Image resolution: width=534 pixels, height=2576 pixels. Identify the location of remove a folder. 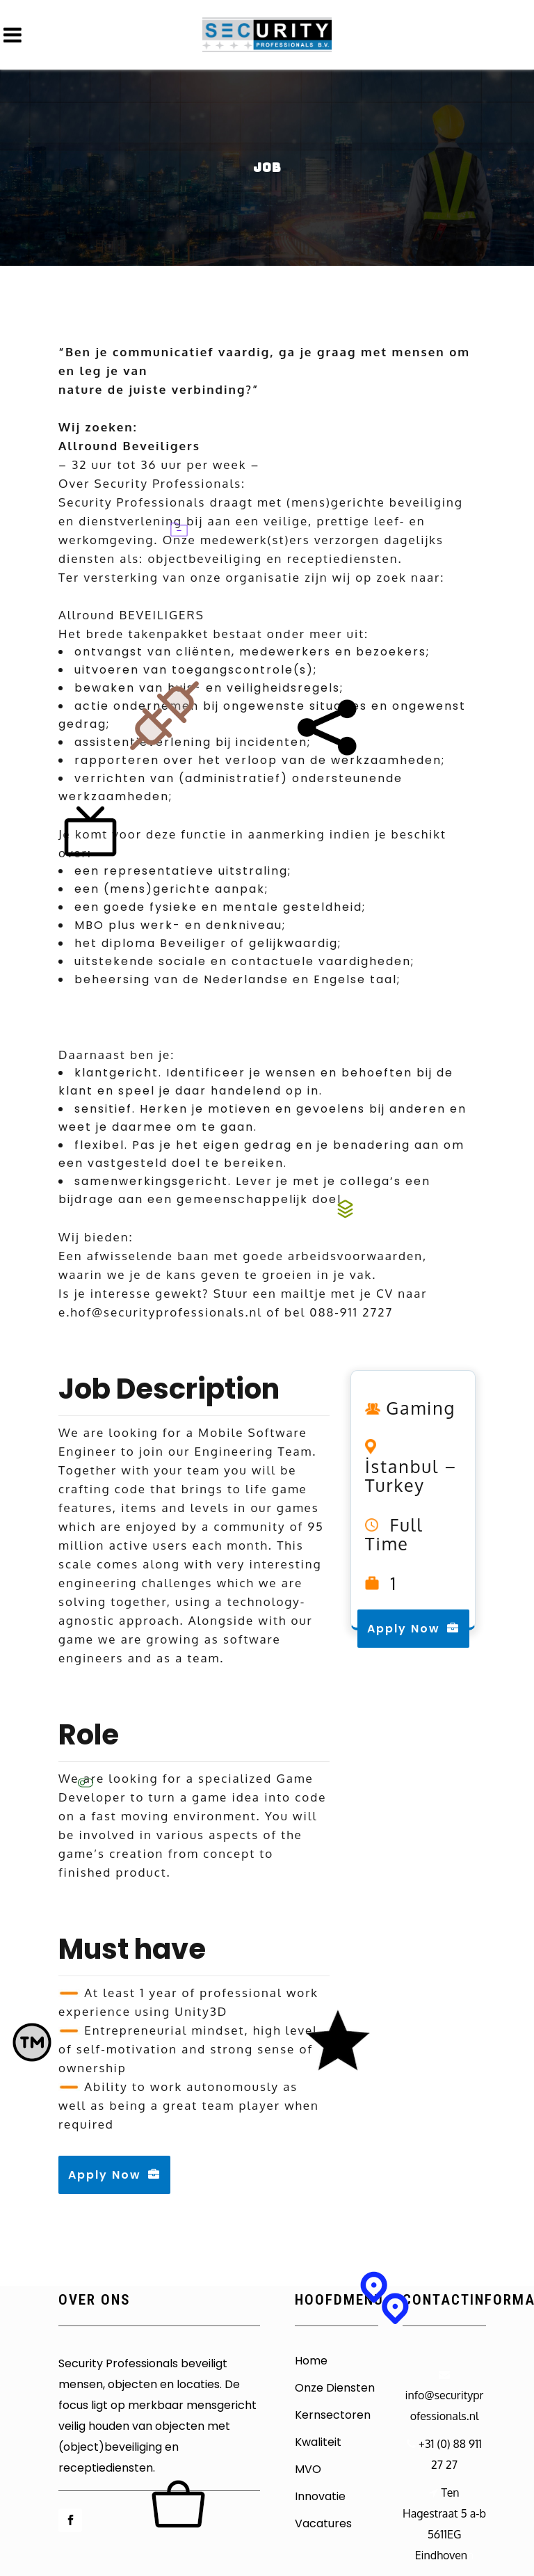
(179, 529).